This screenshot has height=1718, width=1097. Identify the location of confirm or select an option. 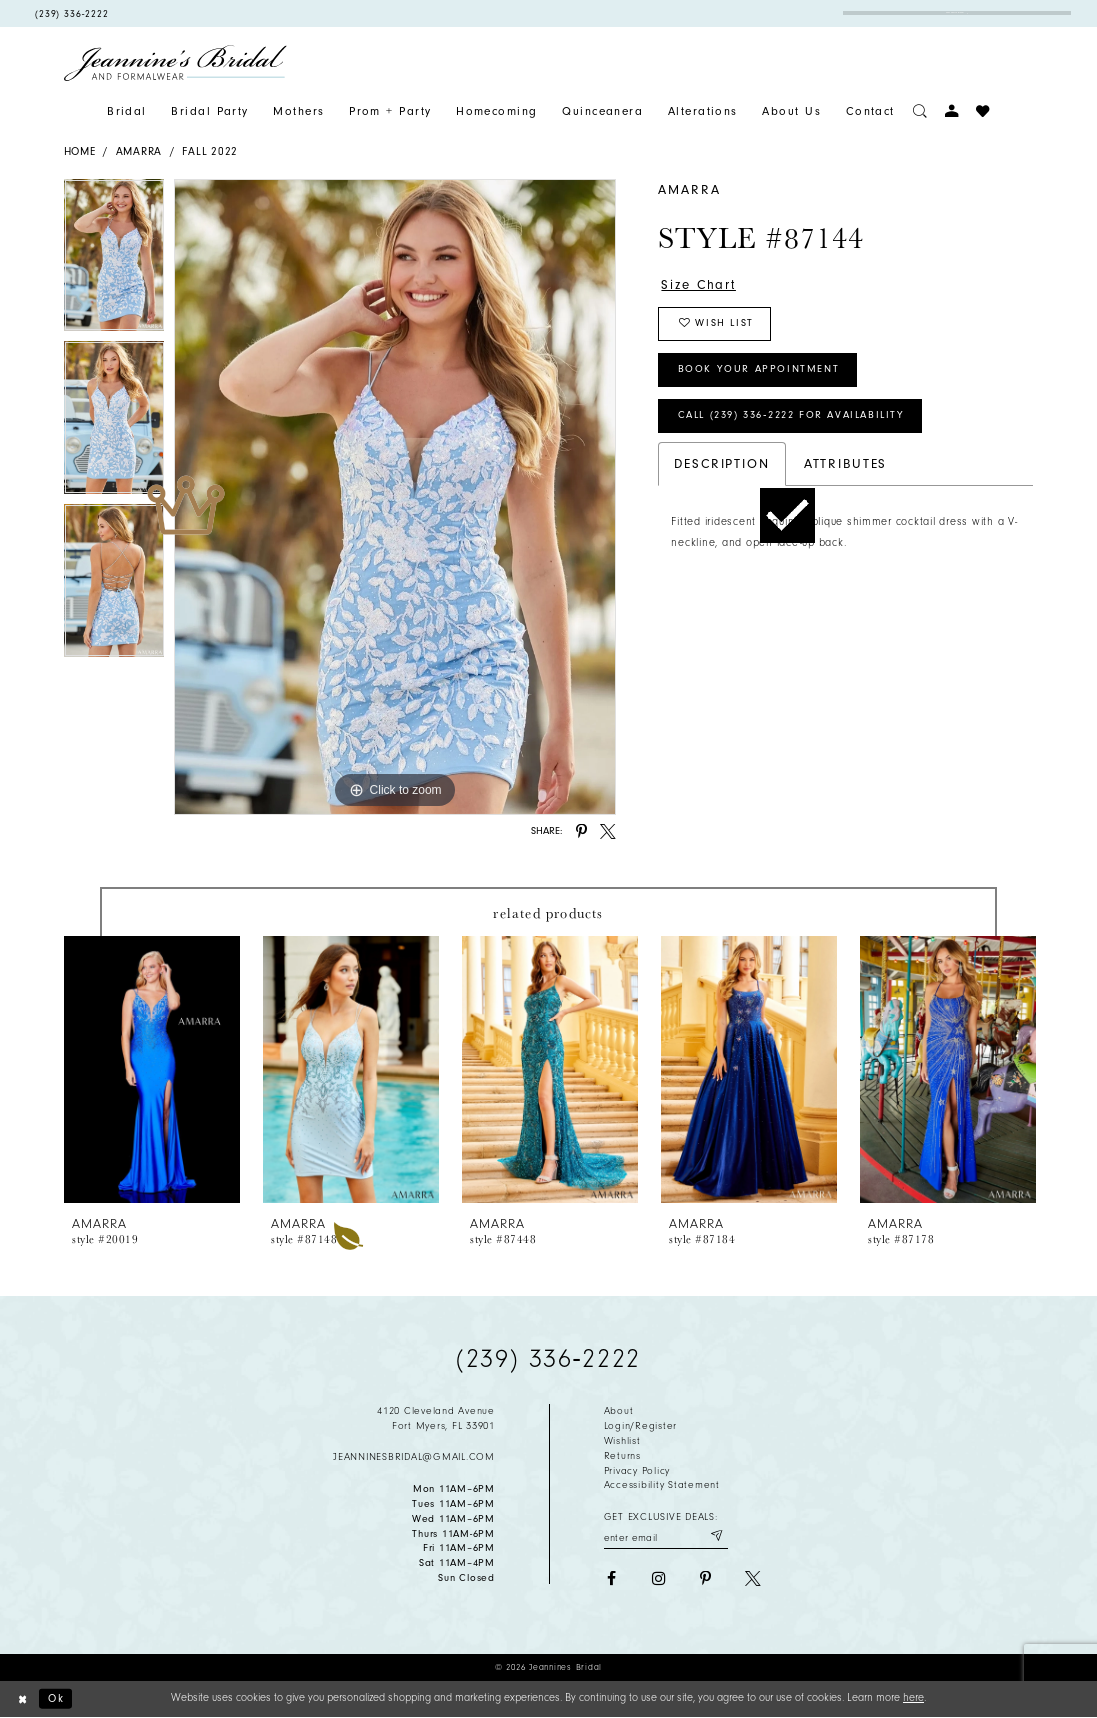
(787, 515).